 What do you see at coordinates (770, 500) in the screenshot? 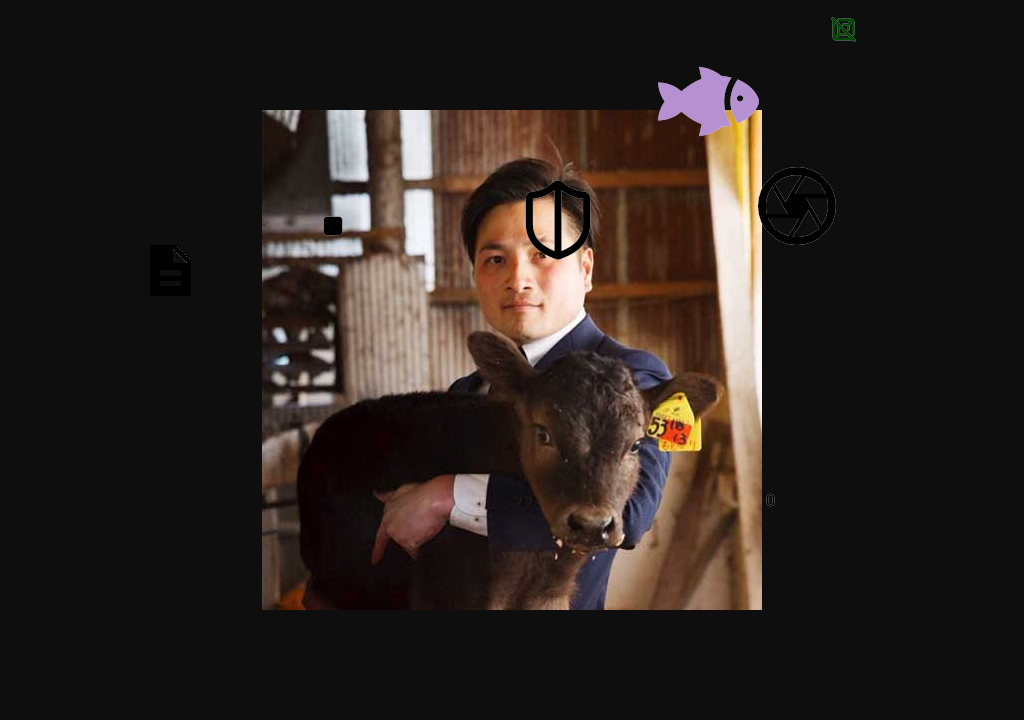
I see `set exposure compensation to zero` at bounding box center [770, 500].